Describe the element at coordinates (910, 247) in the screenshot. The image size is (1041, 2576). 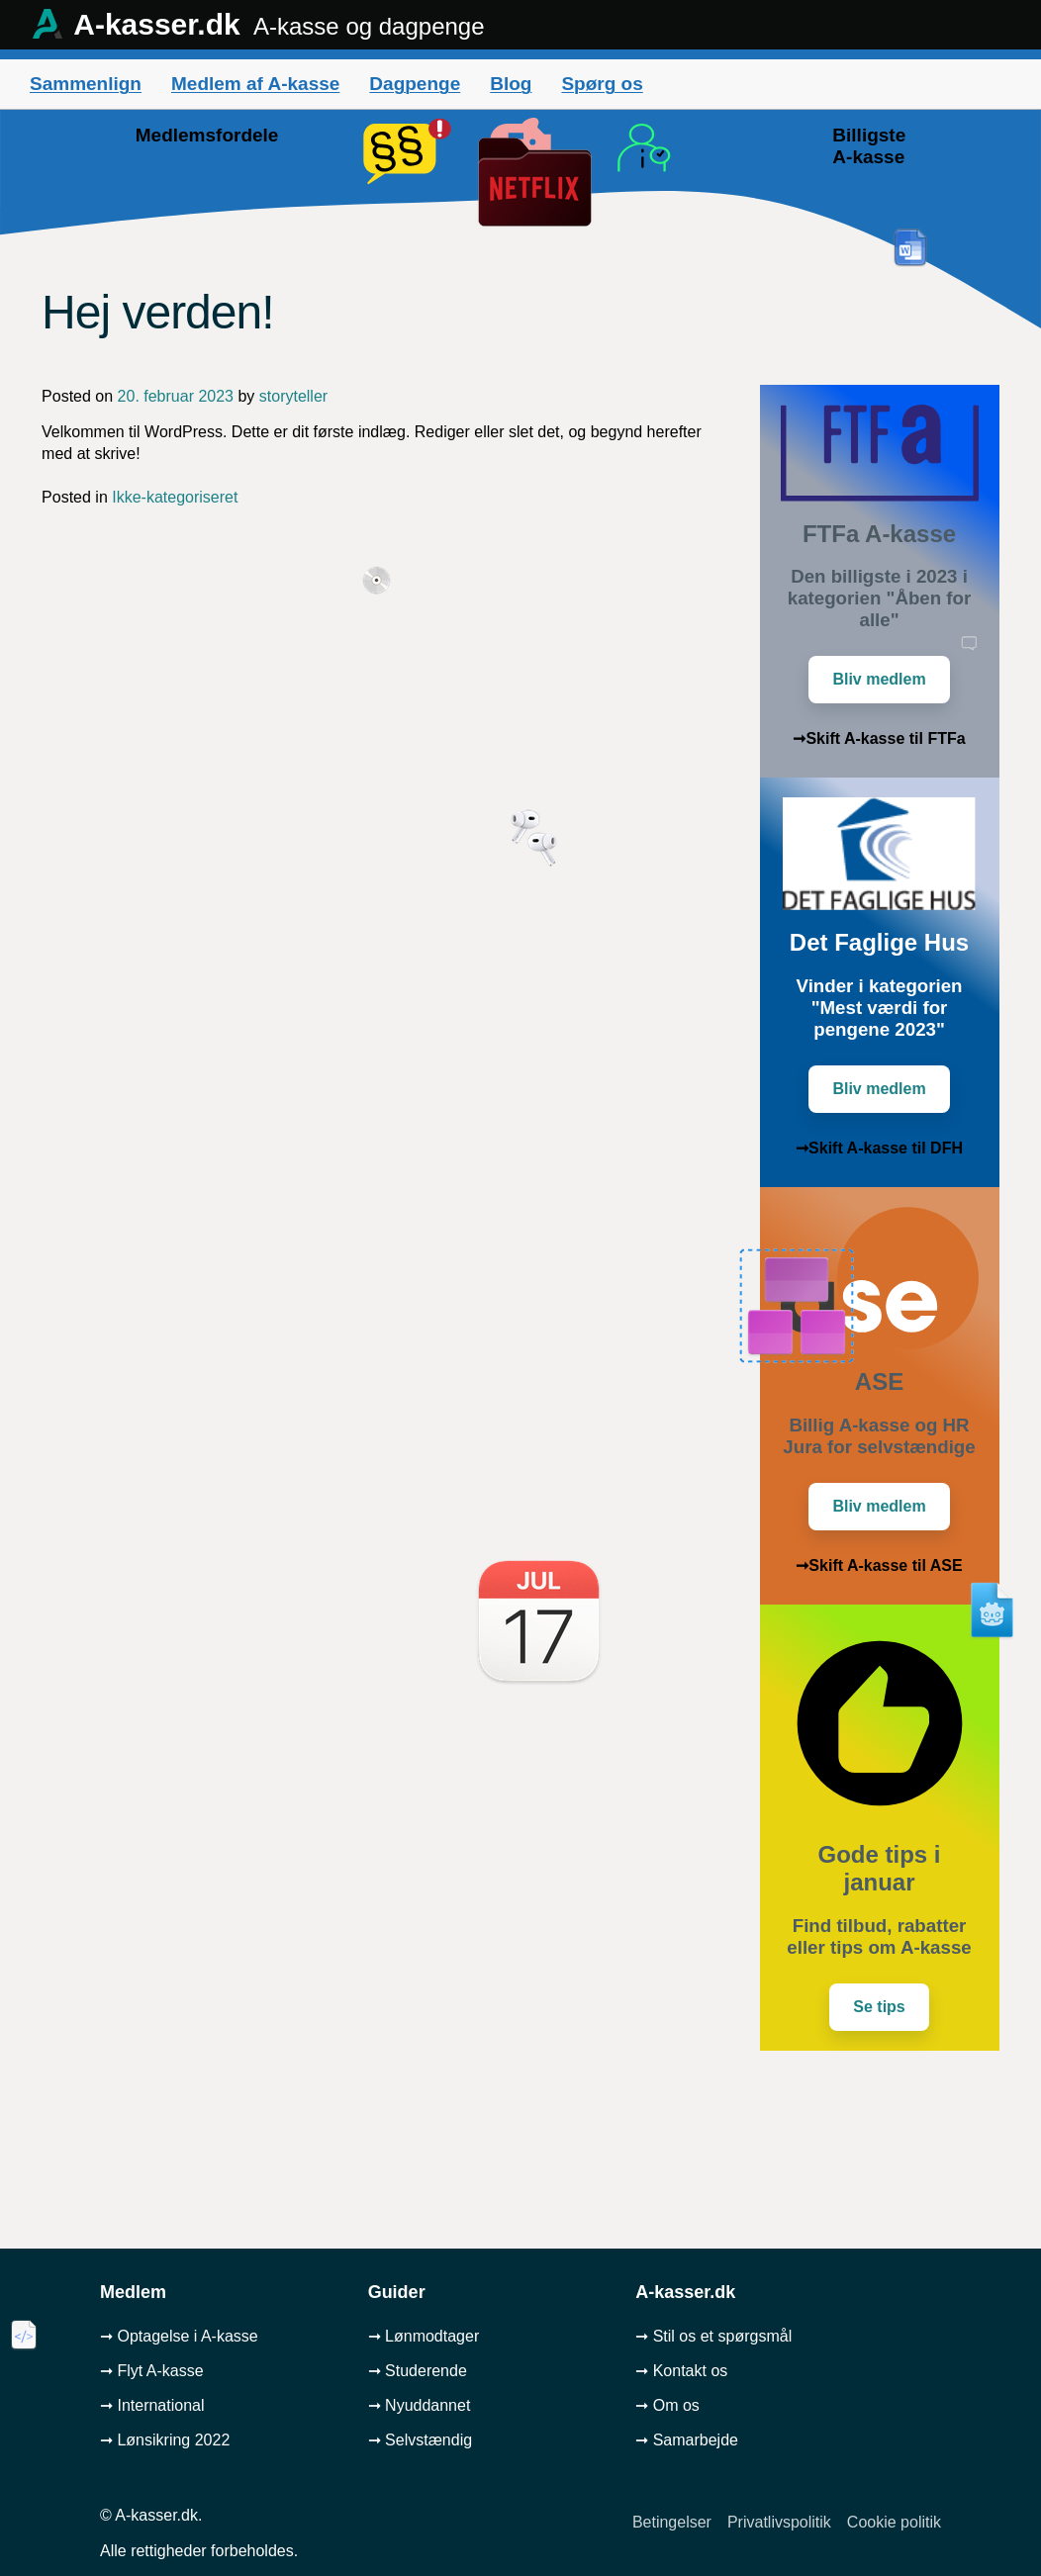
I see `a Microsoft Word document file` at that location.